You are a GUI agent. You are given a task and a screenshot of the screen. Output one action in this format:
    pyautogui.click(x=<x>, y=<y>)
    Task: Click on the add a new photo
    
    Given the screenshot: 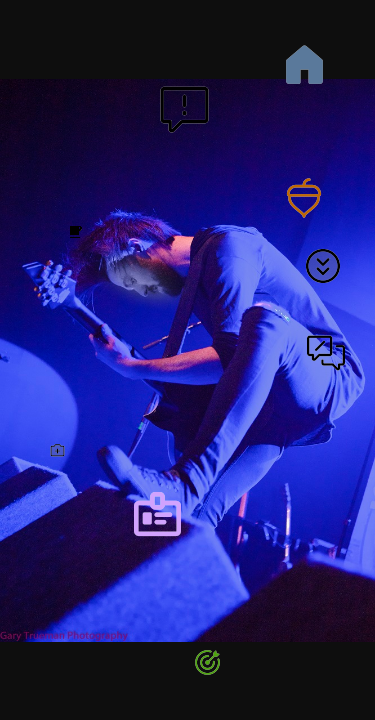 What is the action you would take?
    pyautogui.click(x=57, y=450)
    